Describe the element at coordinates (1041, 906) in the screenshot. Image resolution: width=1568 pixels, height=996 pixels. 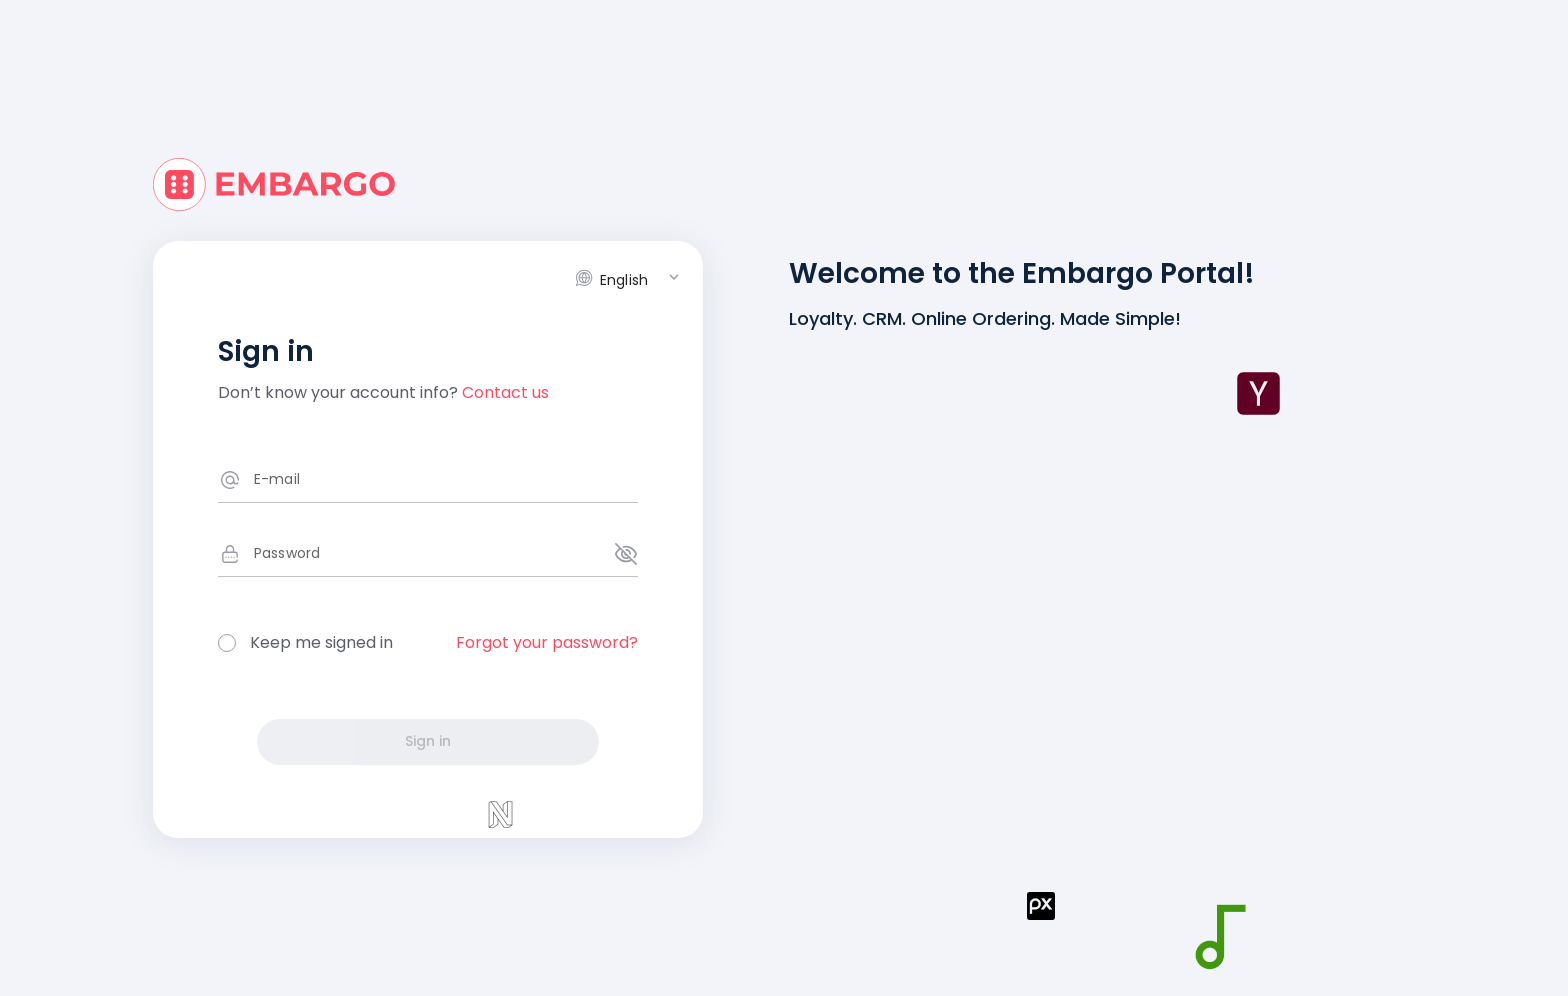
I see `open pixabay website or app` at that location.